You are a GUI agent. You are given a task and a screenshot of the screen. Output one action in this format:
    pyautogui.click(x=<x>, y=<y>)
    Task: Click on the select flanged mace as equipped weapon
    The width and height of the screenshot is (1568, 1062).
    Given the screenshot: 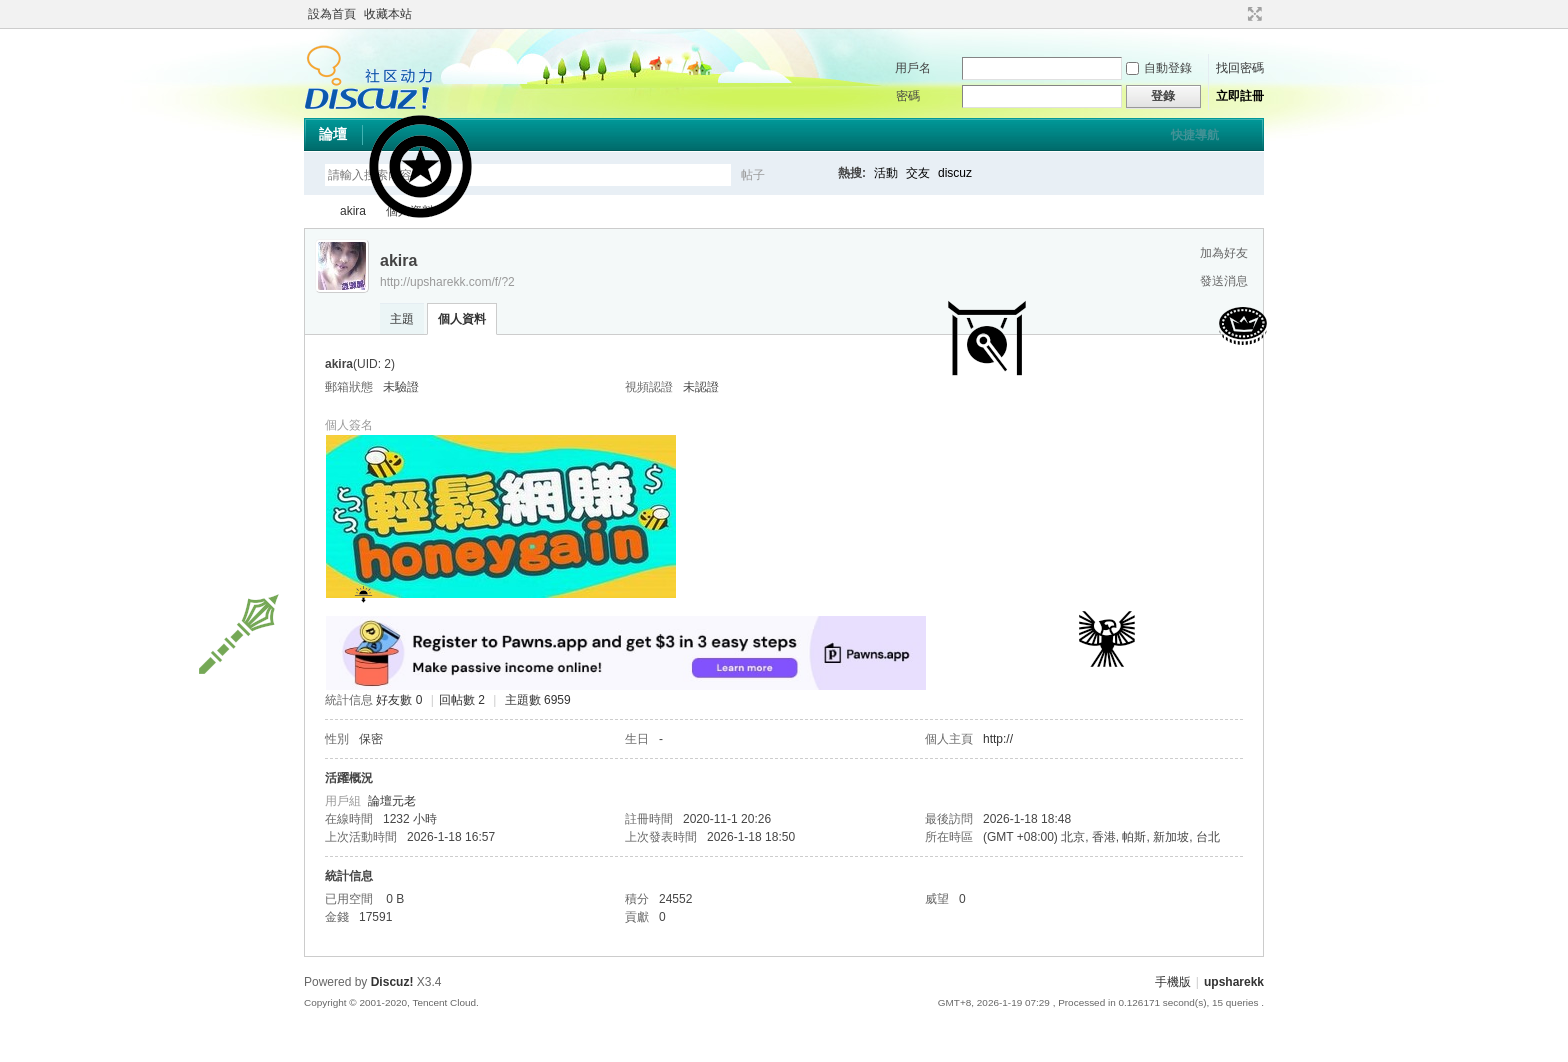 What is the action you would take?
    pyautogui.click(x=239, y=633)
    